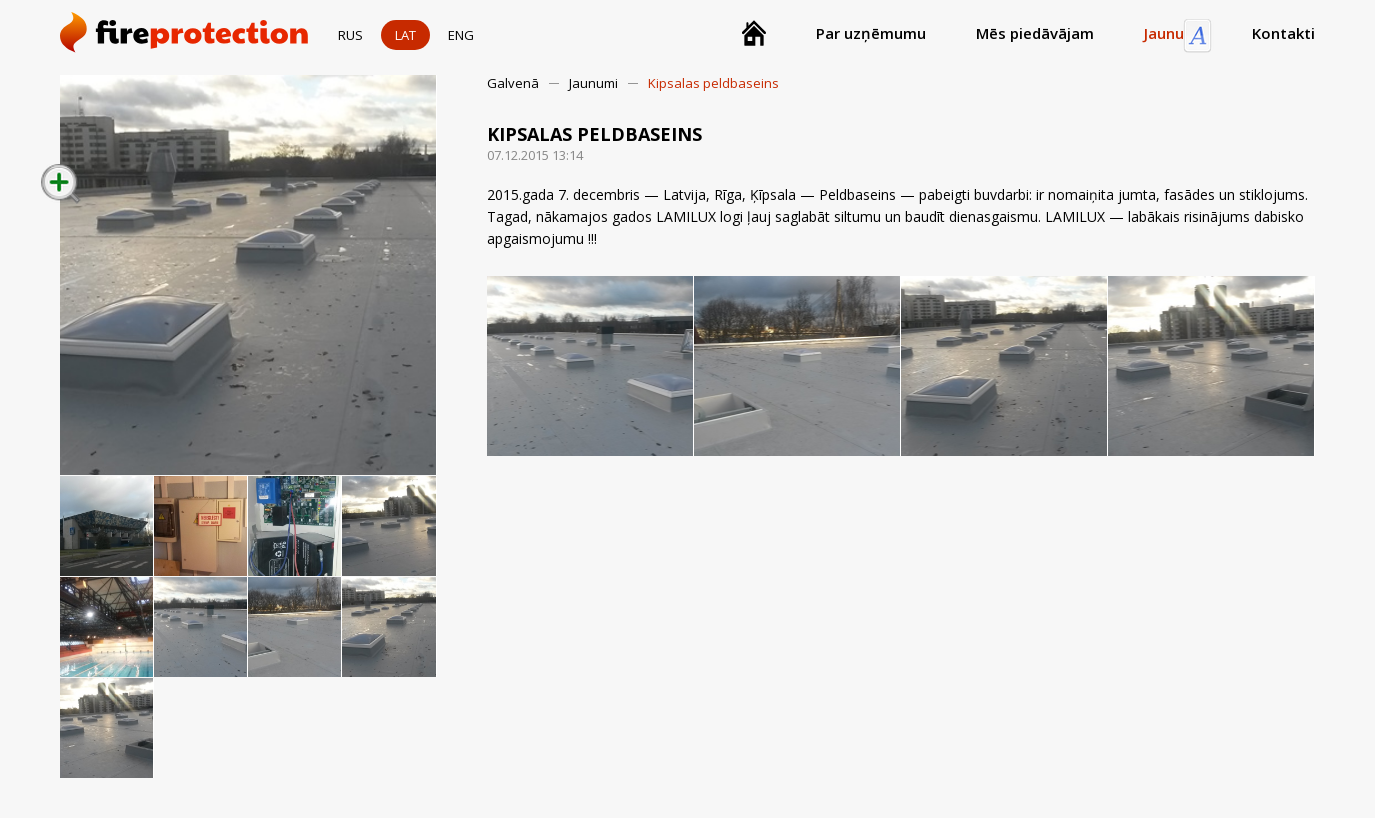 The height and width of the screenshot is (818, 1375). What do you see at coordinates (1197, 35) in the screenshot?
I see `a font file type indicator` at bounding box center [1197, 35].